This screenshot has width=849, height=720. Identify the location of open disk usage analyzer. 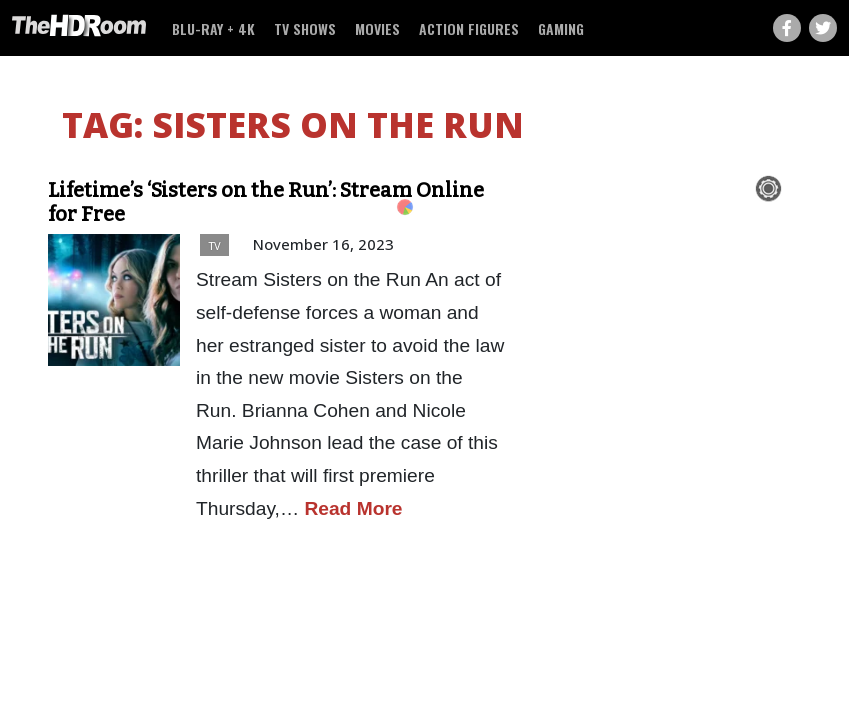
(405, 207).